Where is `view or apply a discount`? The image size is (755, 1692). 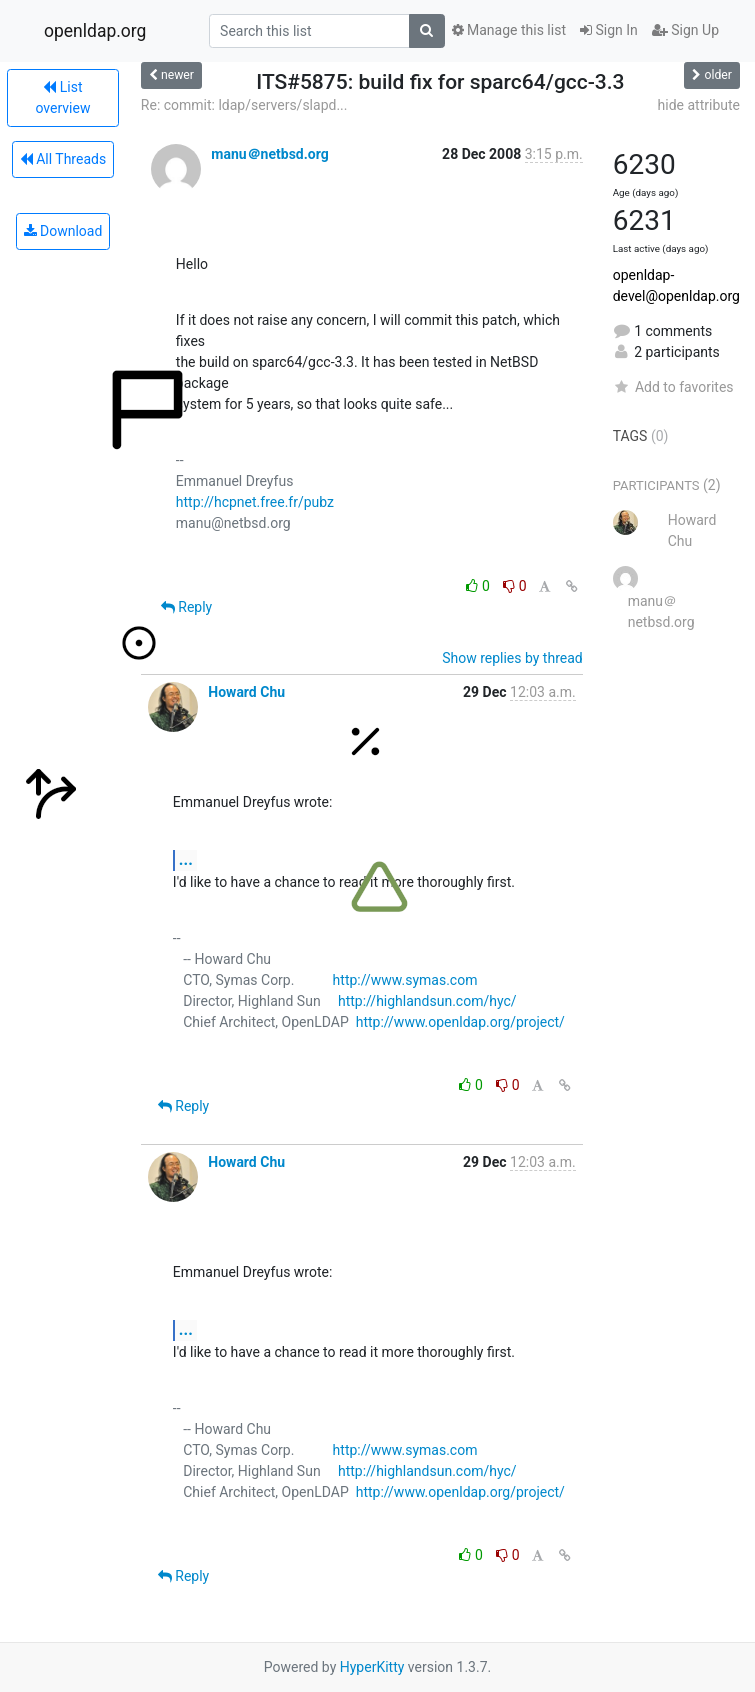 view or apply a discount is located at coordinates (365, 741).